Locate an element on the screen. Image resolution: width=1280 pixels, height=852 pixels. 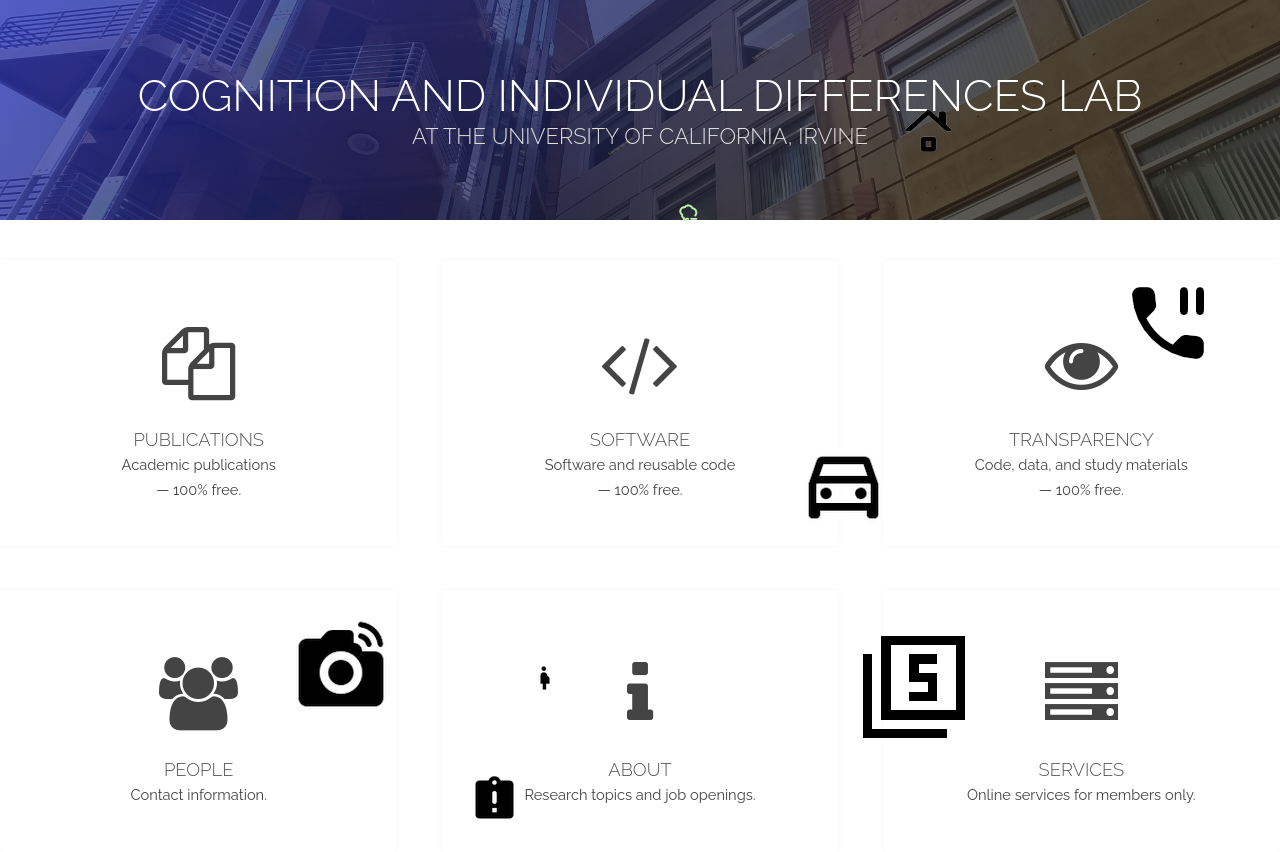
view overdue or late assignments is located at coordinates (494, 799).